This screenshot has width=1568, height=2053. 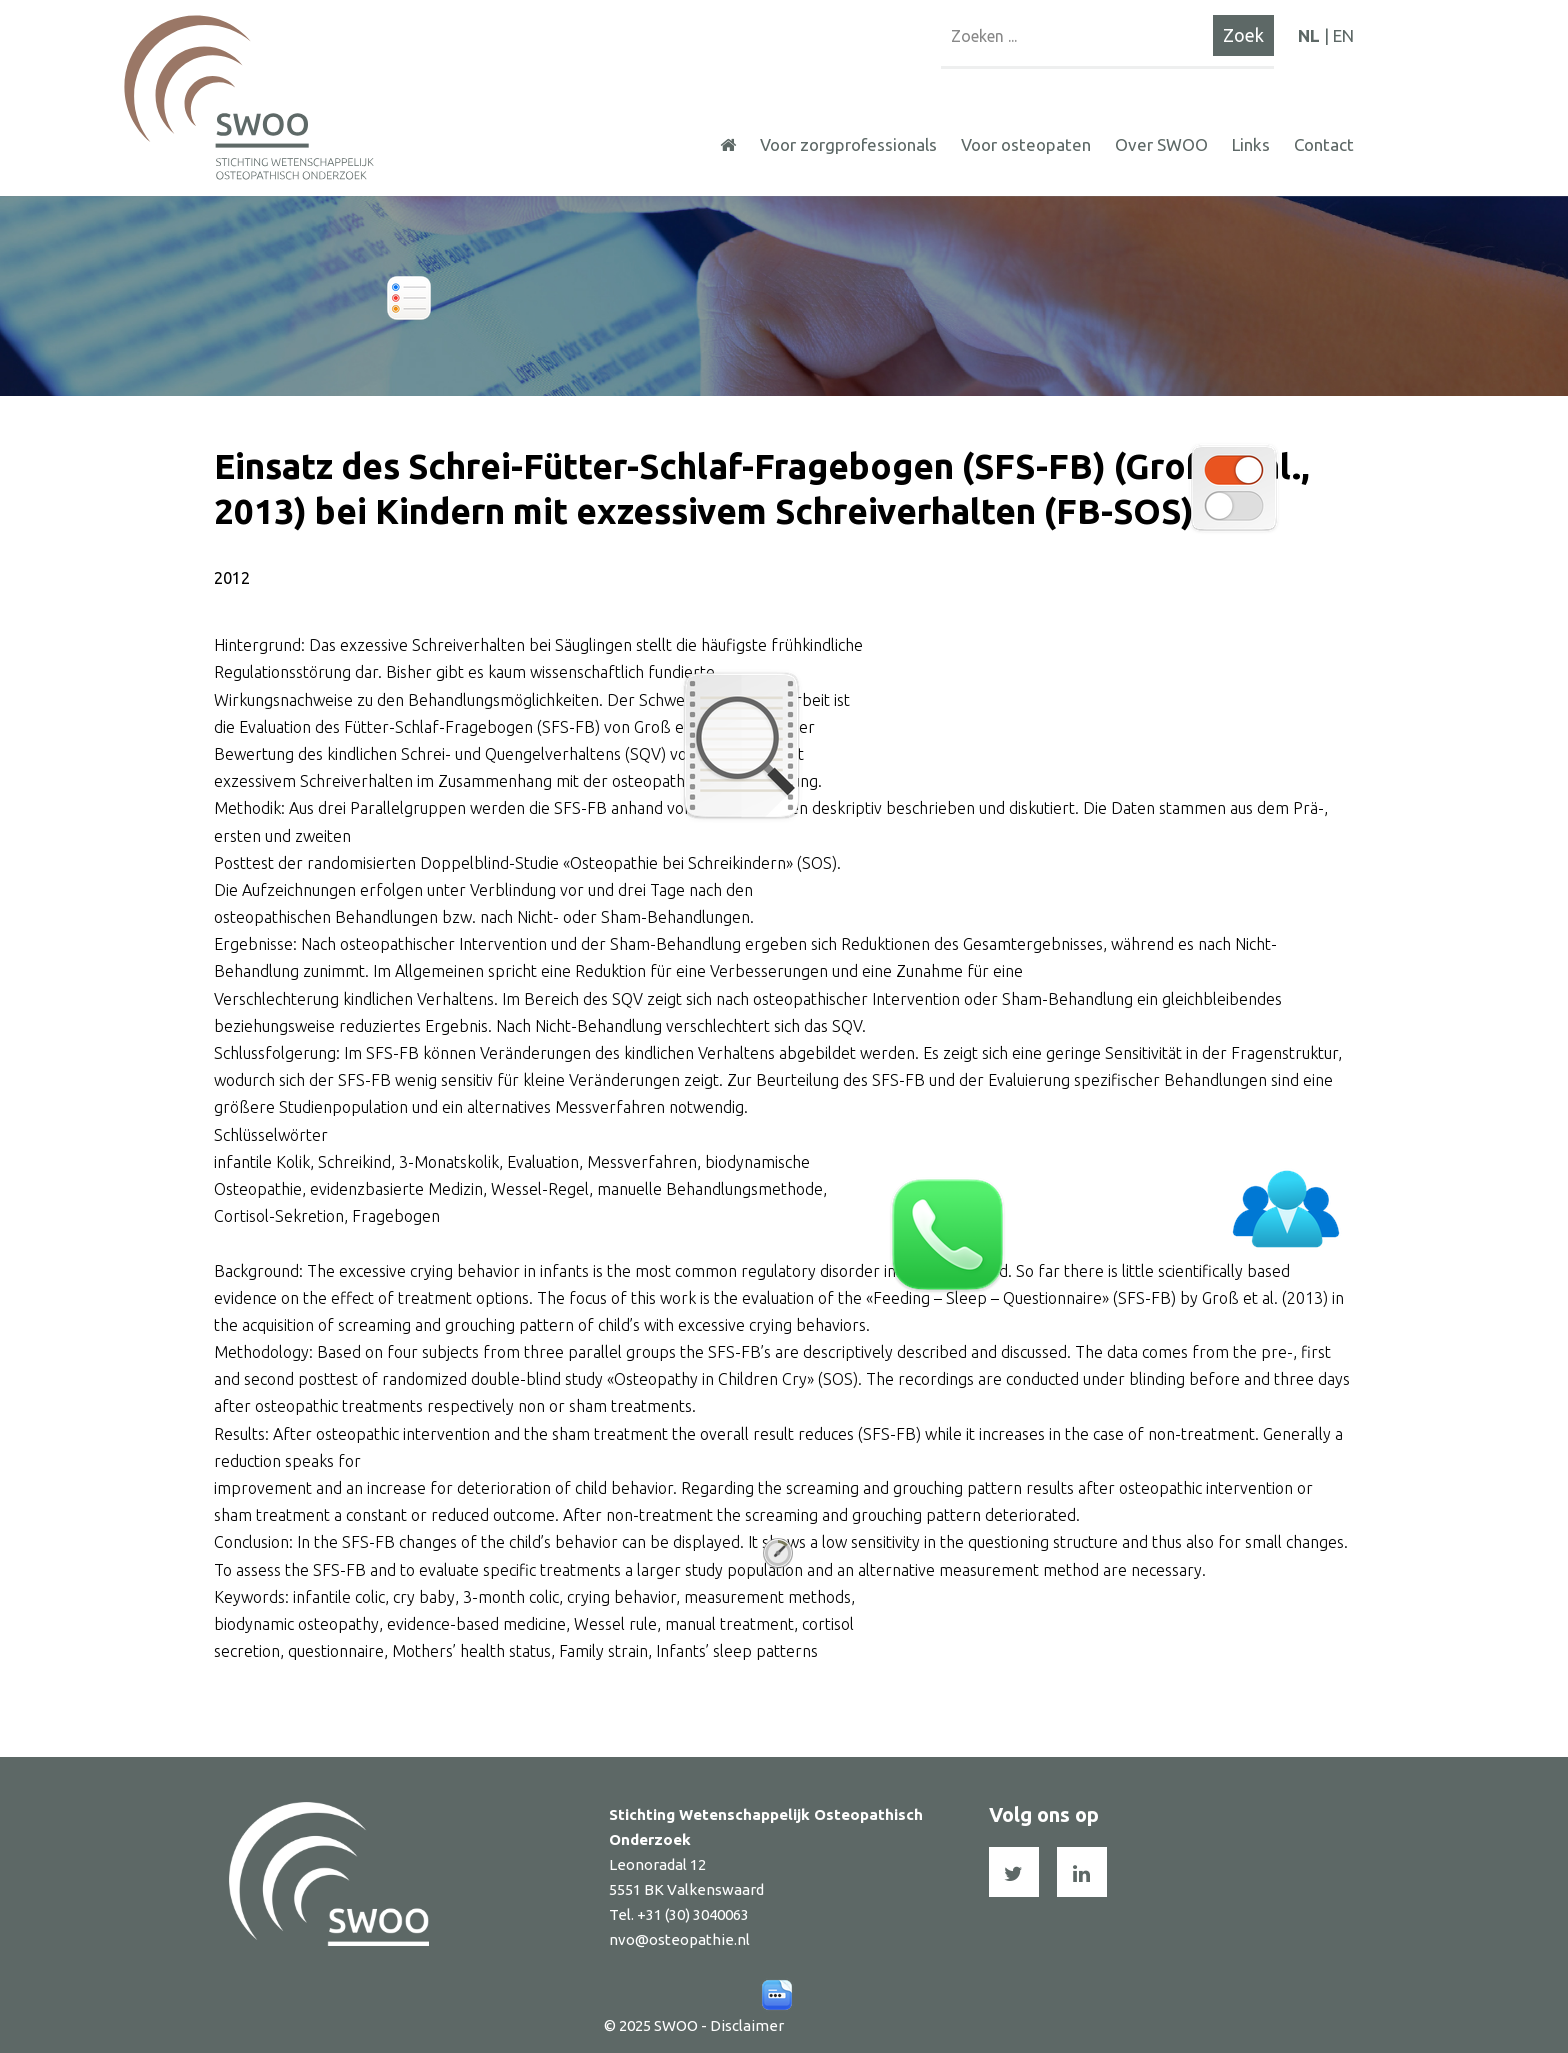 I want to click on open login or authentication app, so click(x=777, y=1995).